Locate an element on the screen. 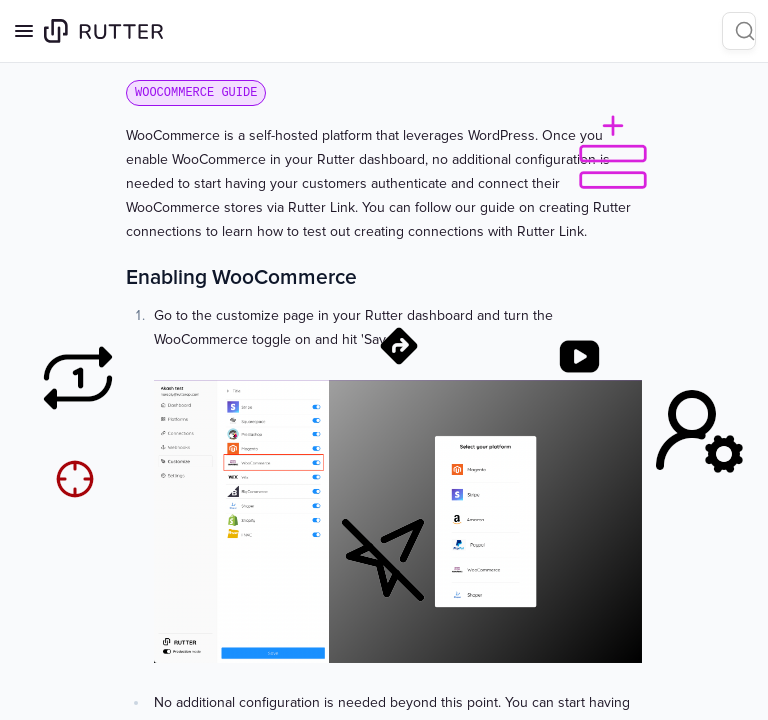 This screenshot has width=768, height=720. get directions to a destination is located at coordinates (399, 346).